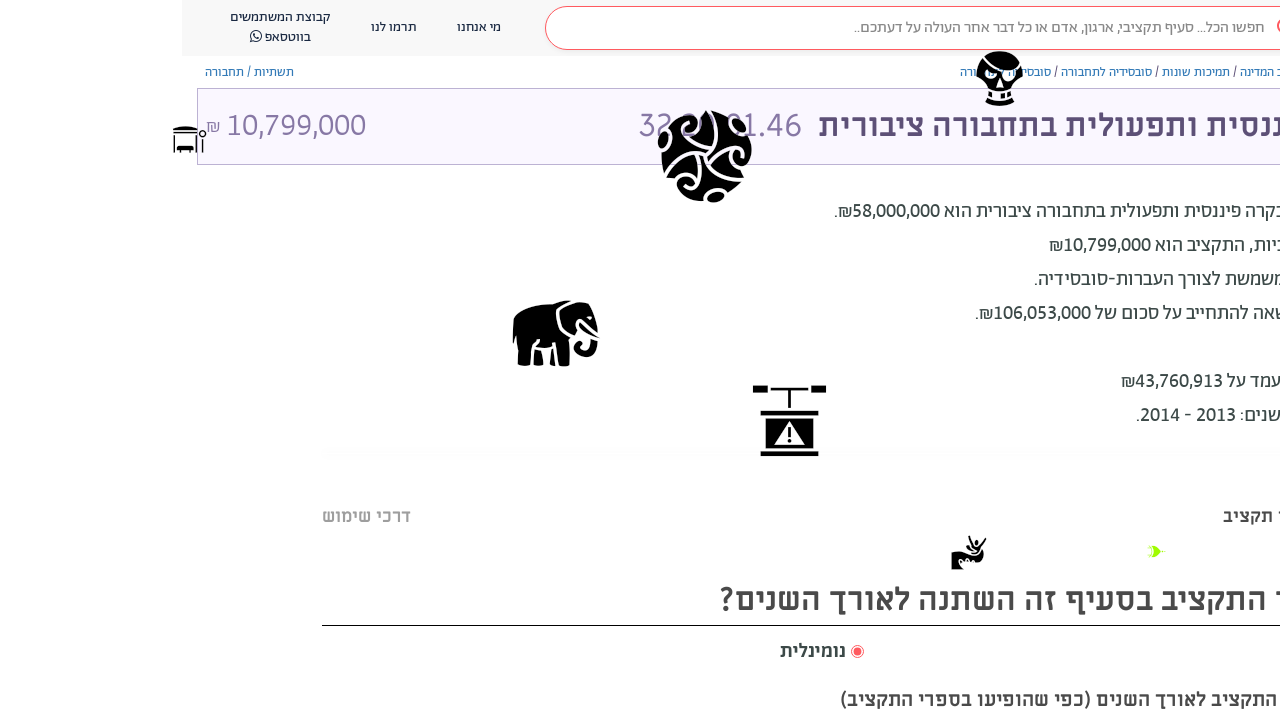  I want to click on XNOR logic gate symbol in circuit design tool, so click(1156, 551).